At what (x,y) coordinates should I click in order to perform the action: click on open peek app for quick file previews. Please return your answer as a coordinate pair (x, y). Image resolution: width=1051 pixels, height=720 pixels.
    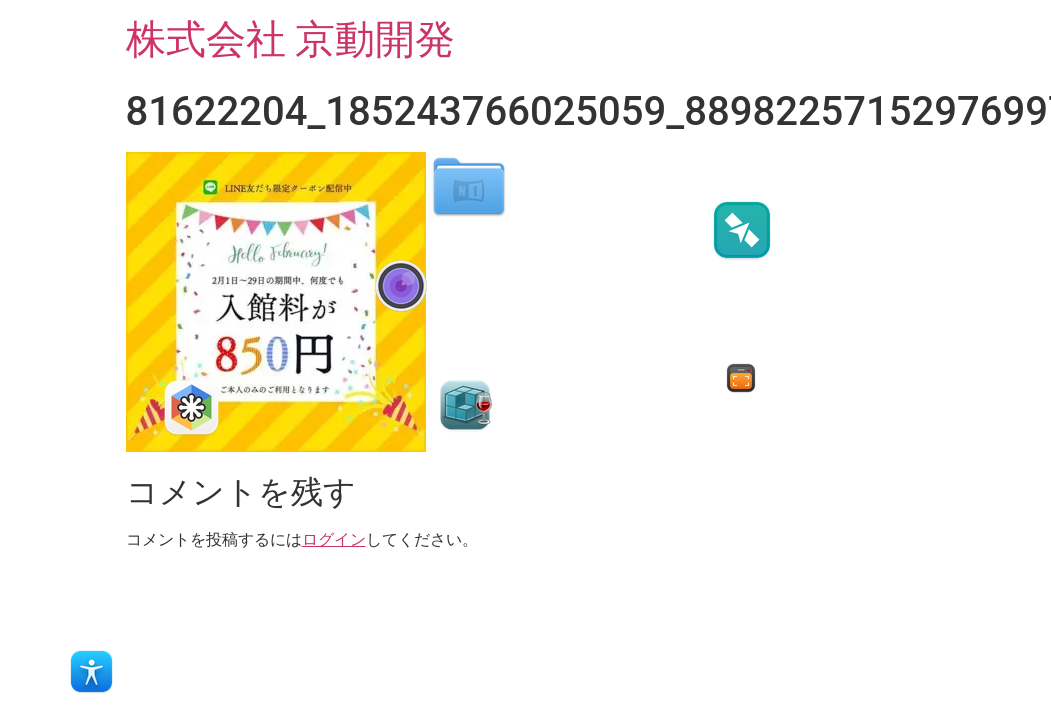
    Looking at the image, I should click on (741, 378).